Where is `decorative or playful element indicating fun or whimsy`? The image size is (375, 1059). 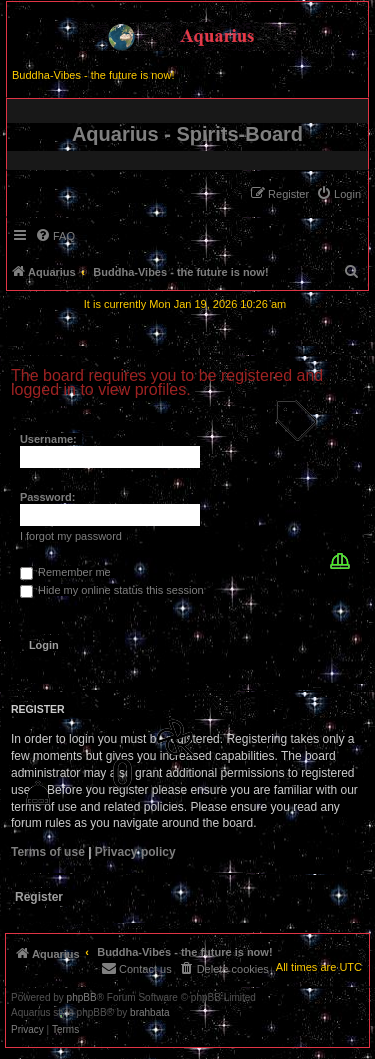
decorative or playful element indicating fun or whimsy is located at coordinates (176, 739).